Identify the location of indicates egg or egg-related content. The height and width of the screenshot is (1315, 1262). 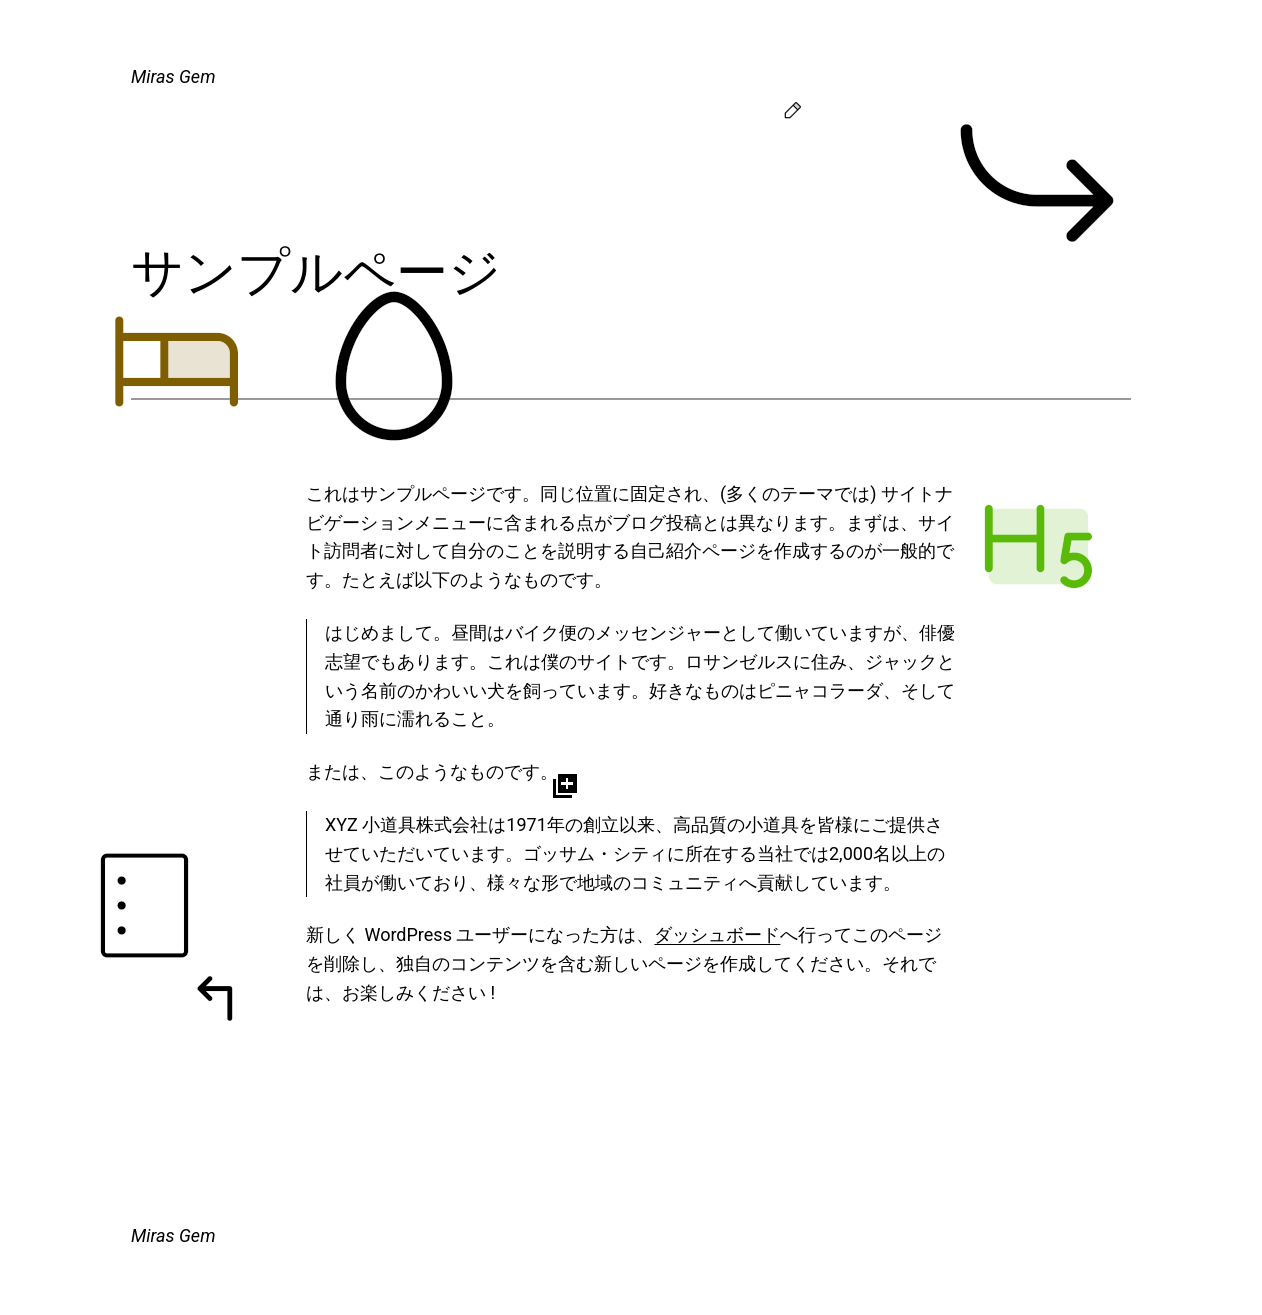
(394, 366).